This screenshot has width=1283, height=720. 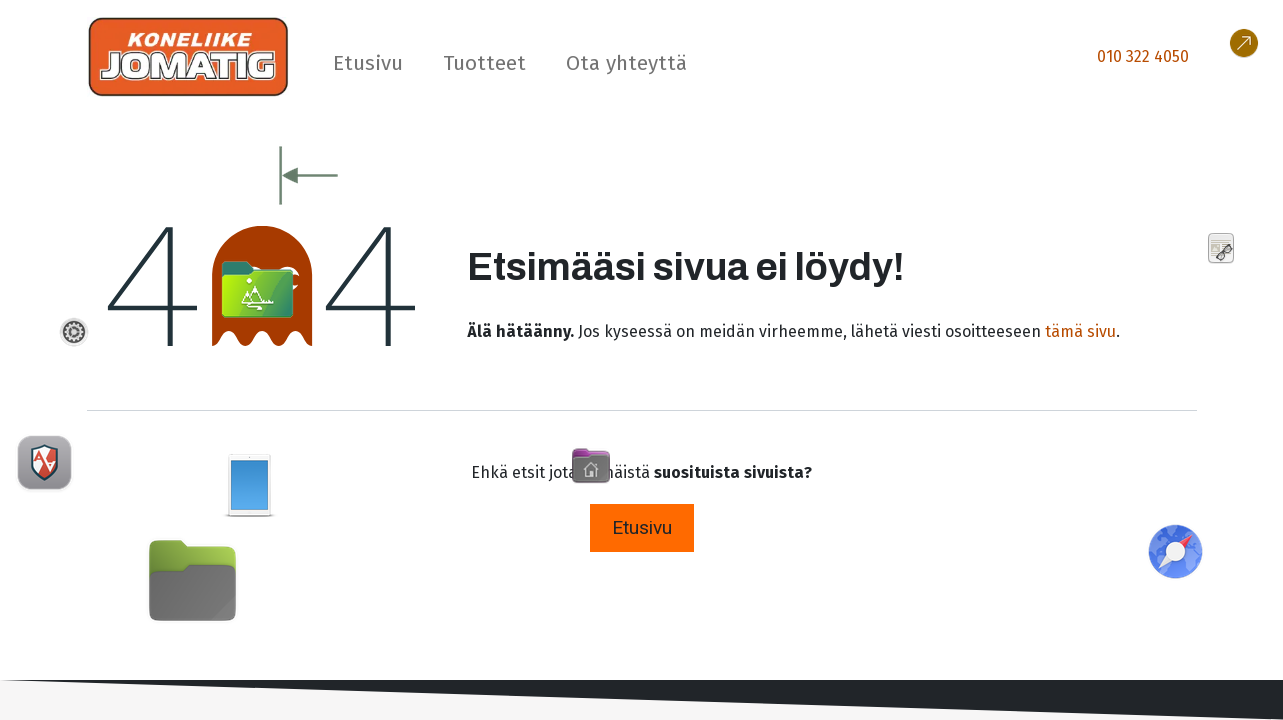 What do you see at coordinates (257, 291) in the screenshot?
I see `open GameJolt folder` at bounding box center [257, 291].